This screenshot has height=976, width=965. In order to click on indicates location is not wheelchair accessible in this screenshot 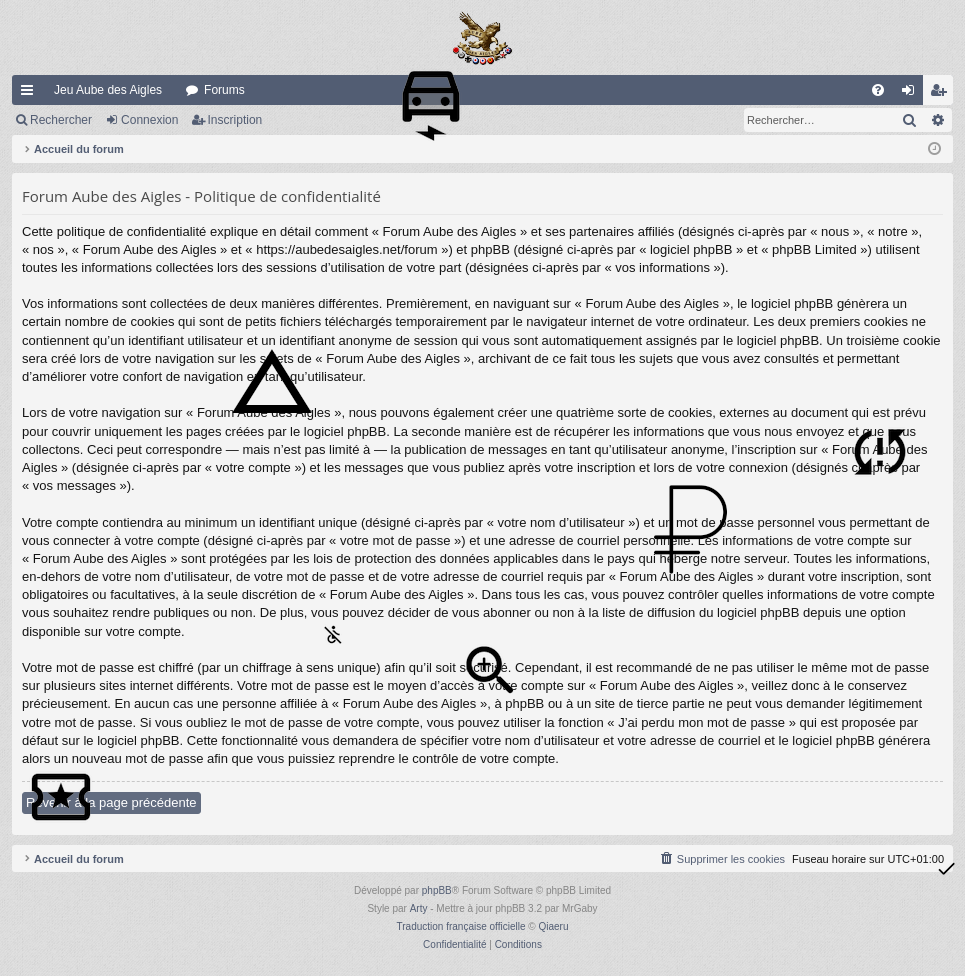, I will do `click(333, 634)`.